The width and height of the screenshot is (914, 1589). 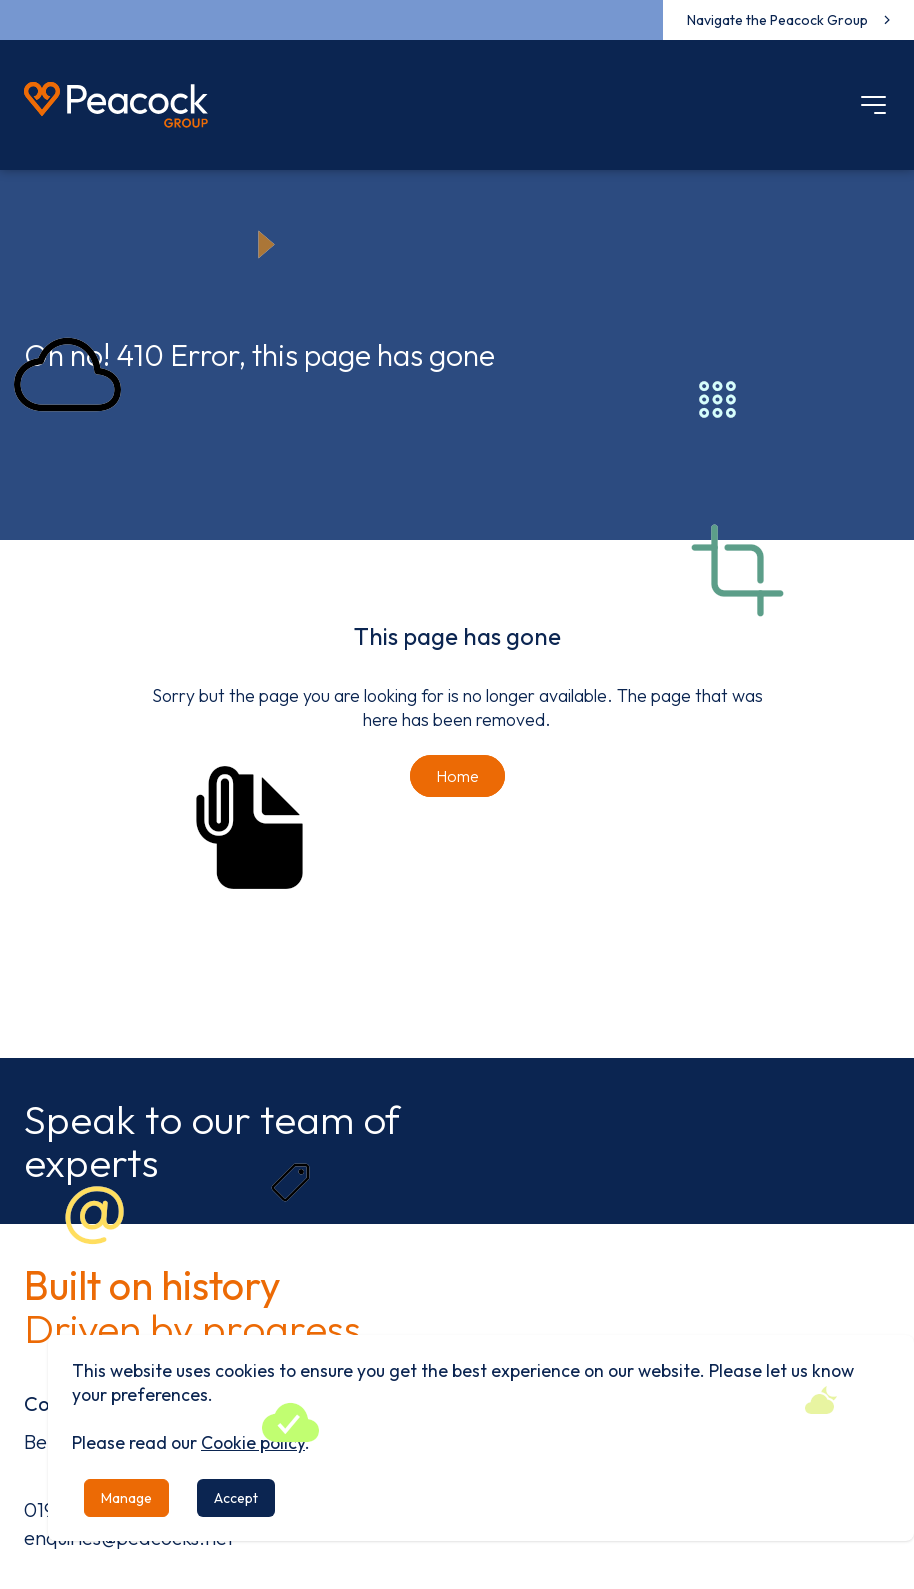 What do you see at coordinates (821, 1400) in the screenshot?
I see `indicates cloudy night weather conditions` at bounding box center [821, 1400].